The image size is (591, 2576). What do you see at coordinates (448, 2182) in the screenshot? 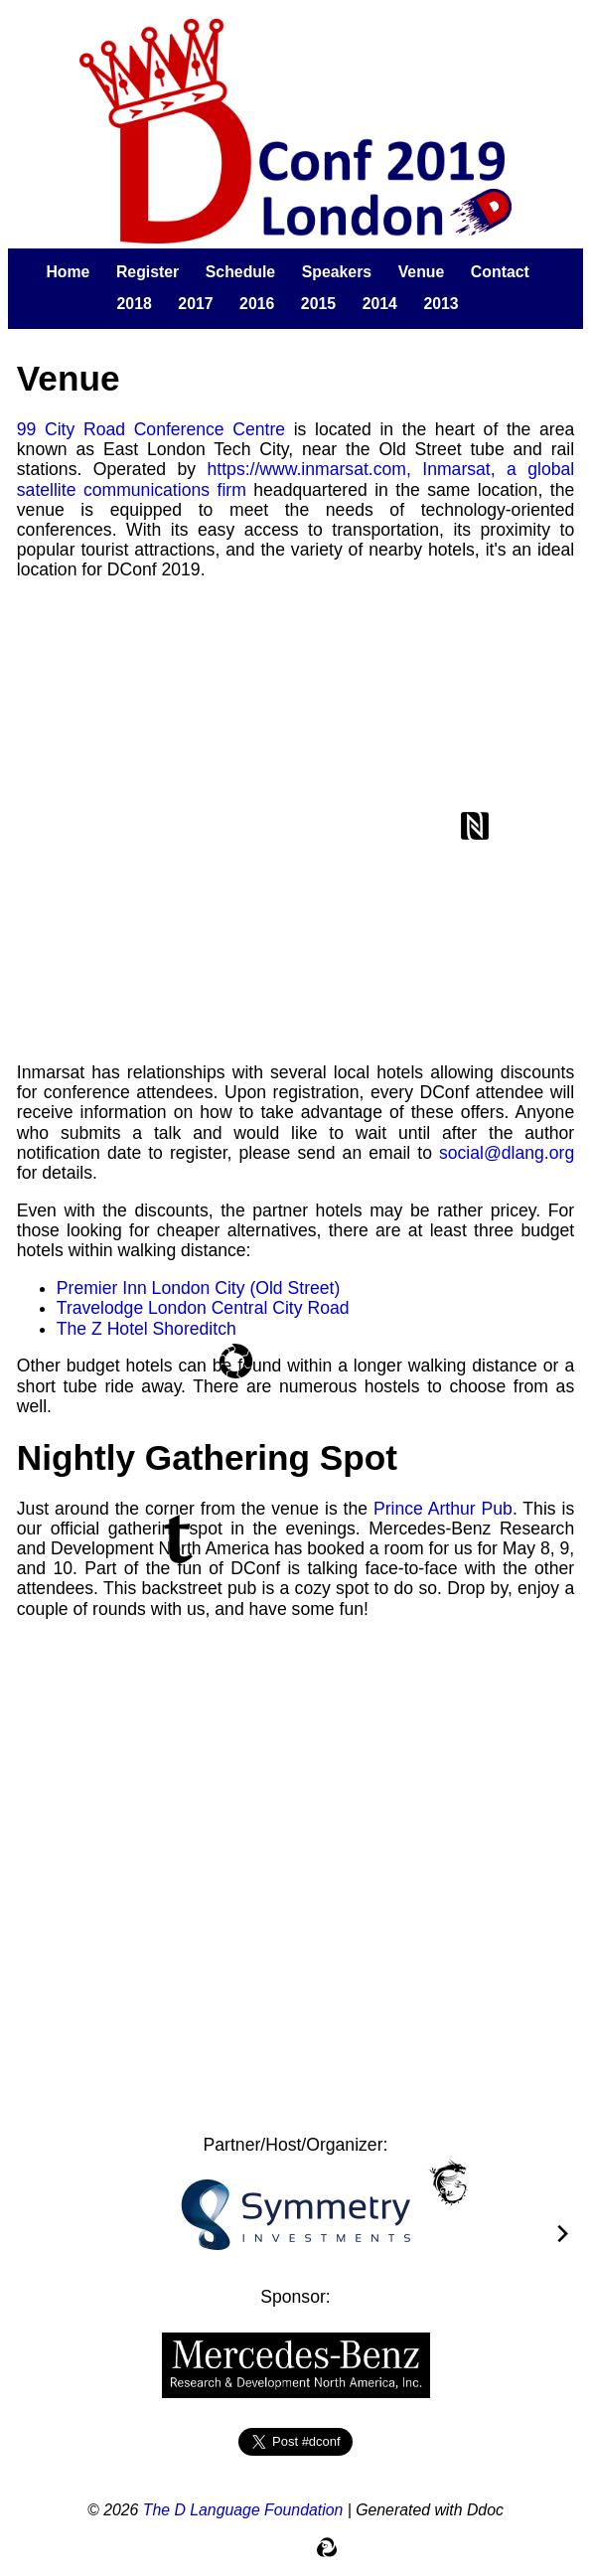
I see `MSI brand logo` at bounding box center [448, 2182].